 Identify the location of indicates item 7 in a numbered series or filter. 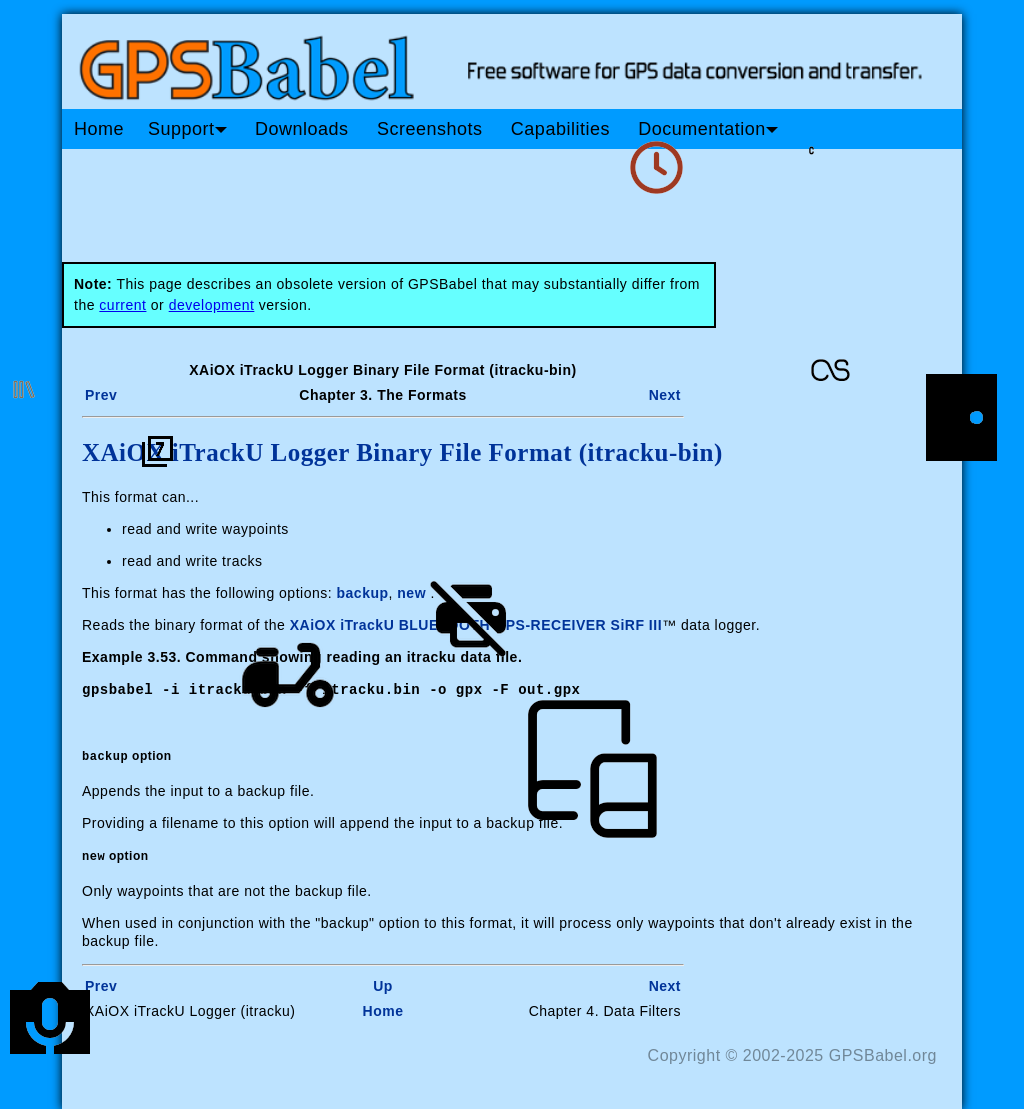
(157, 451).